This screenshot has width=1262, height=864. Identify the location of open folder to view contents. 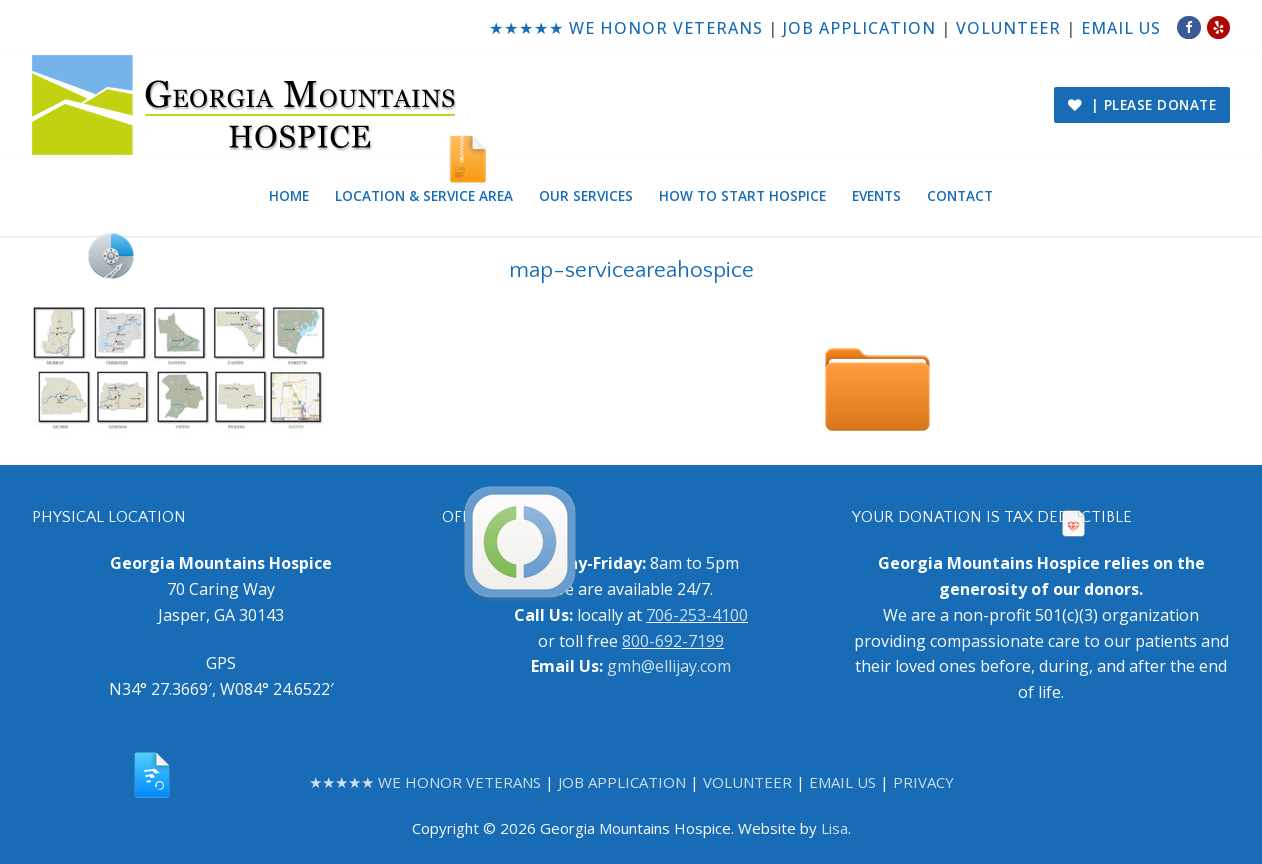
(877, 389).